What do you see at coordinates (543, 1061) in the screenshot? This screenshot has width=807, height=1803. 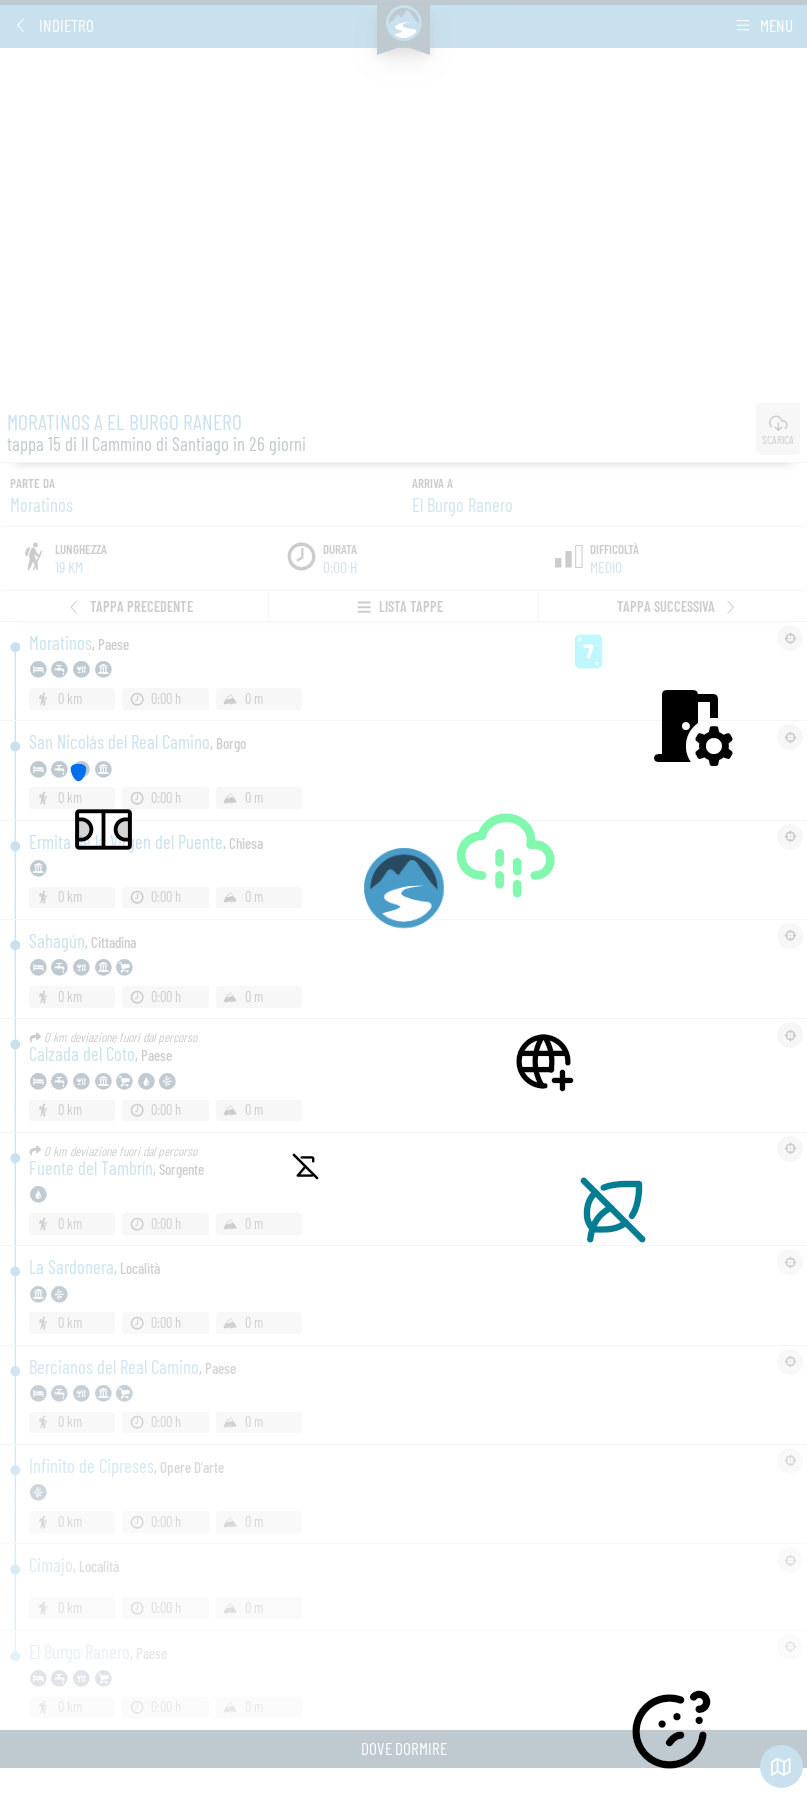 I see `add a new language or region` at bounding box center [543, 1061].